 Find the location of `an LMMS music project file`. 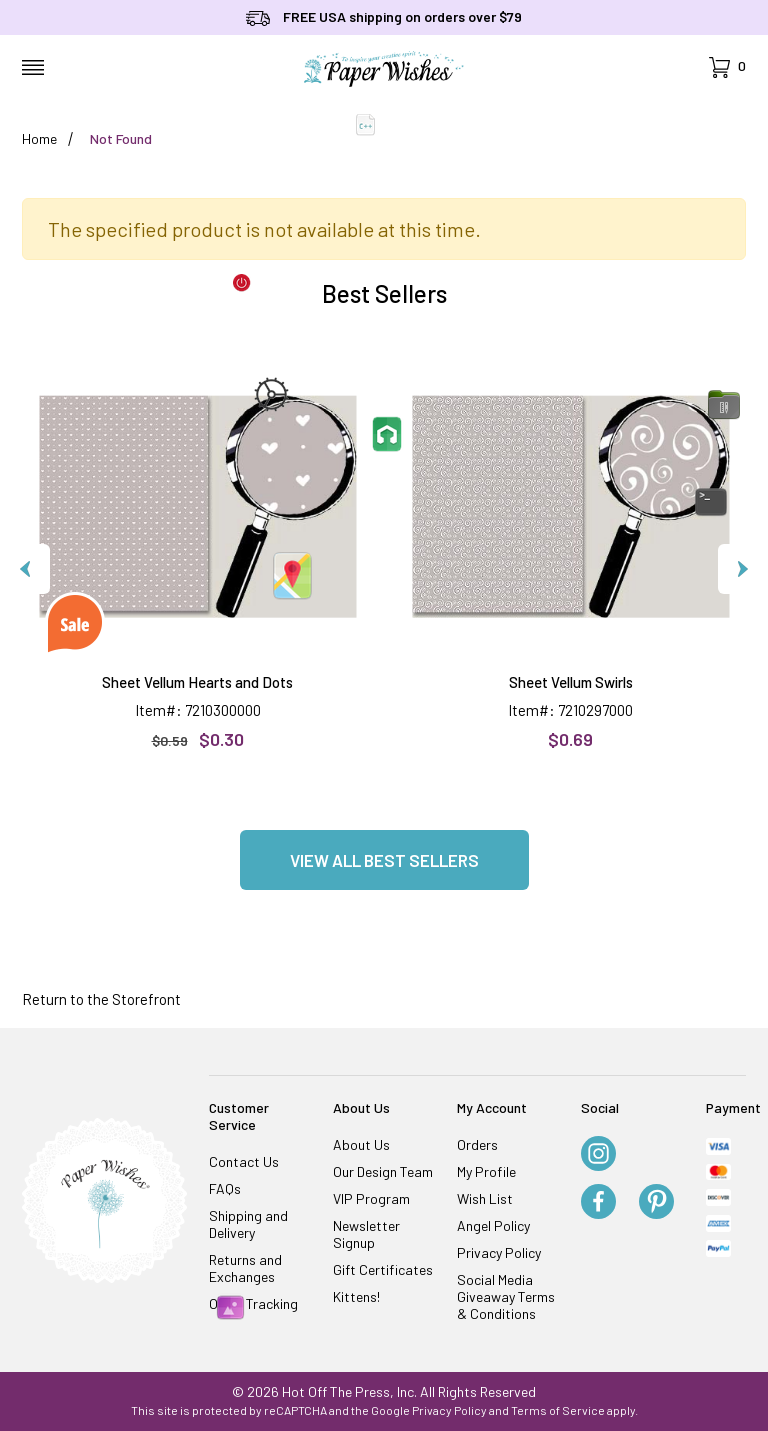

an LMMS music project file is located at coordinates (387, 434).